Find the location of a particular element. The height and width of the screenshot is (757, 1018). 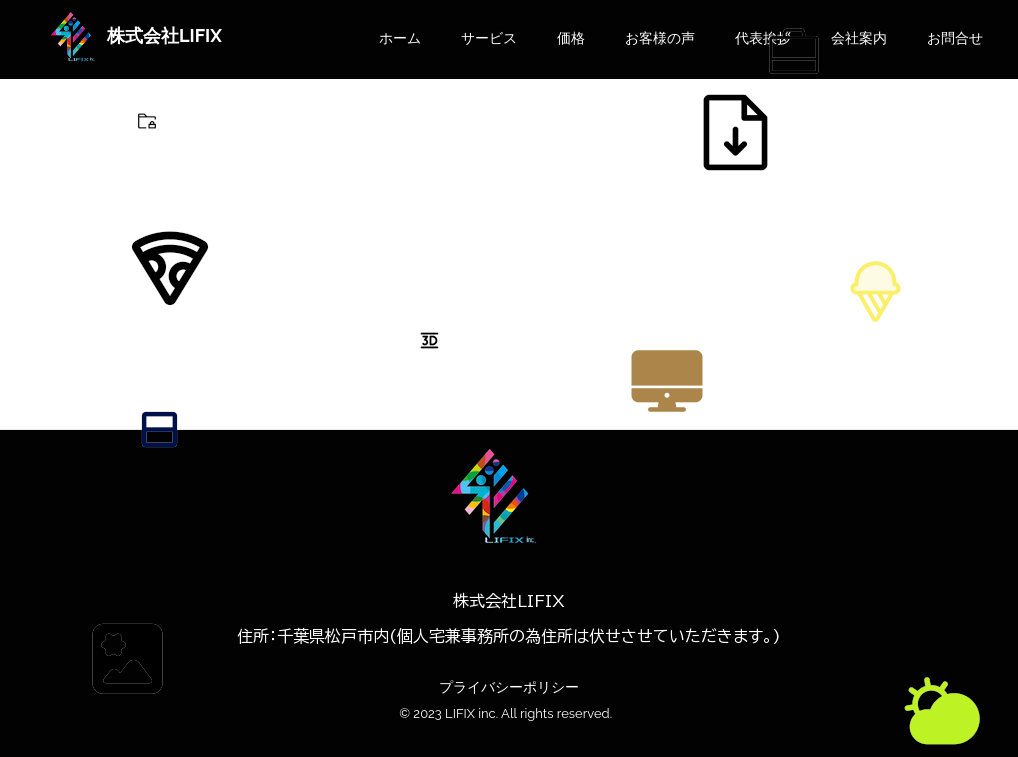

switch to desktop view is located at coordinates (667, 381).